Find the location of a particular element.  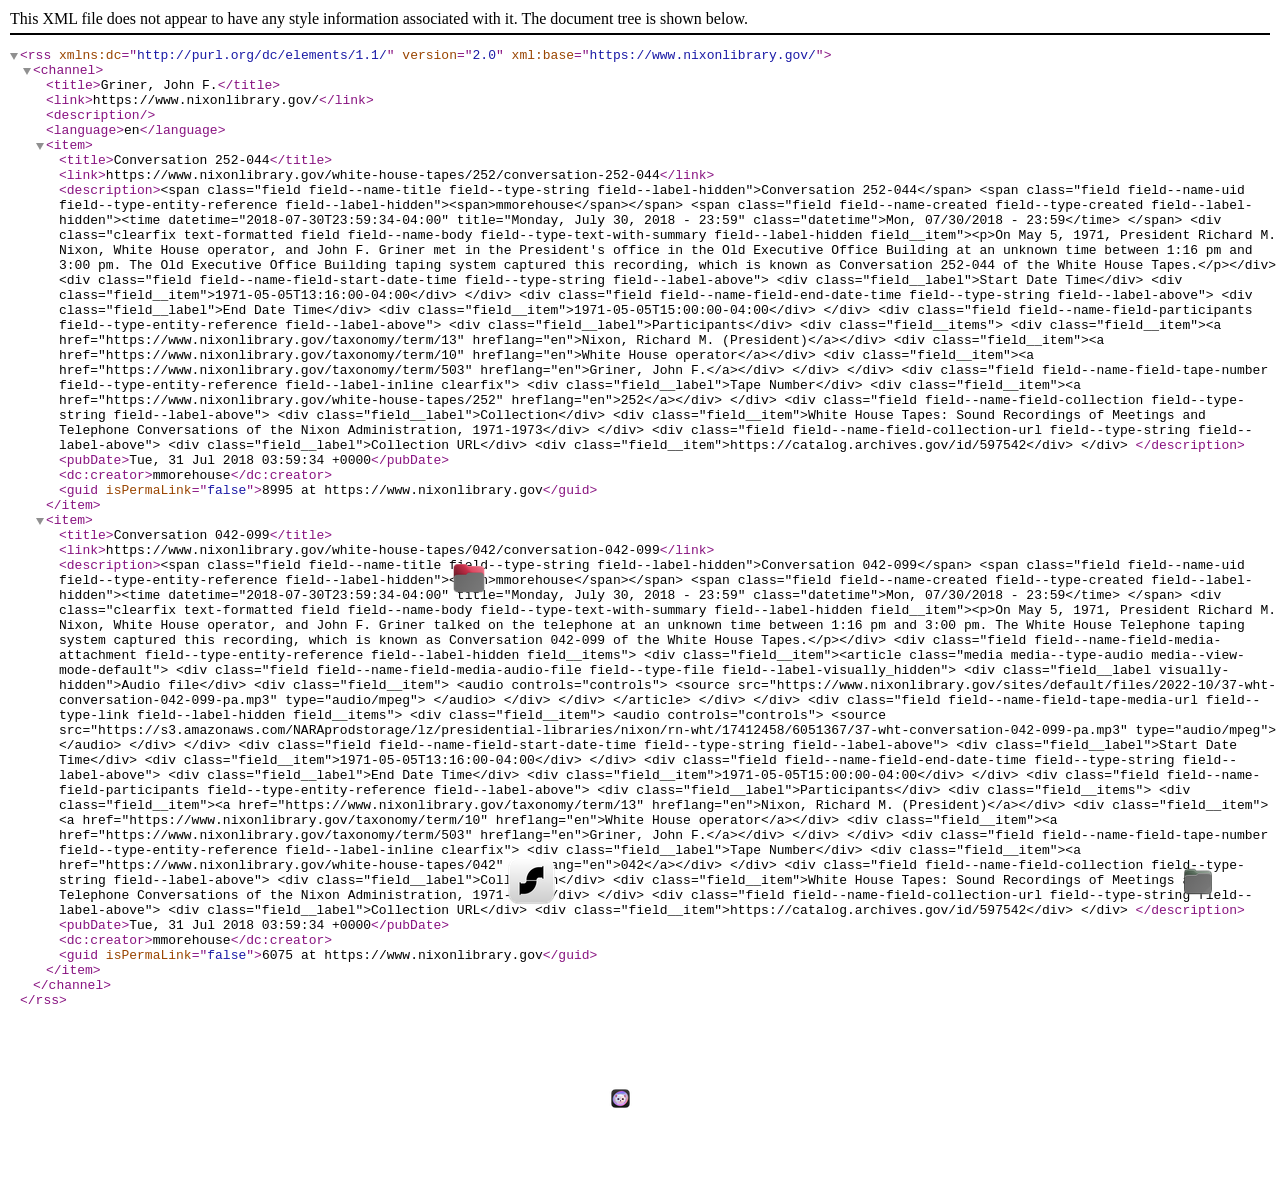

open folder containing files is located at coordinates (469, 578).